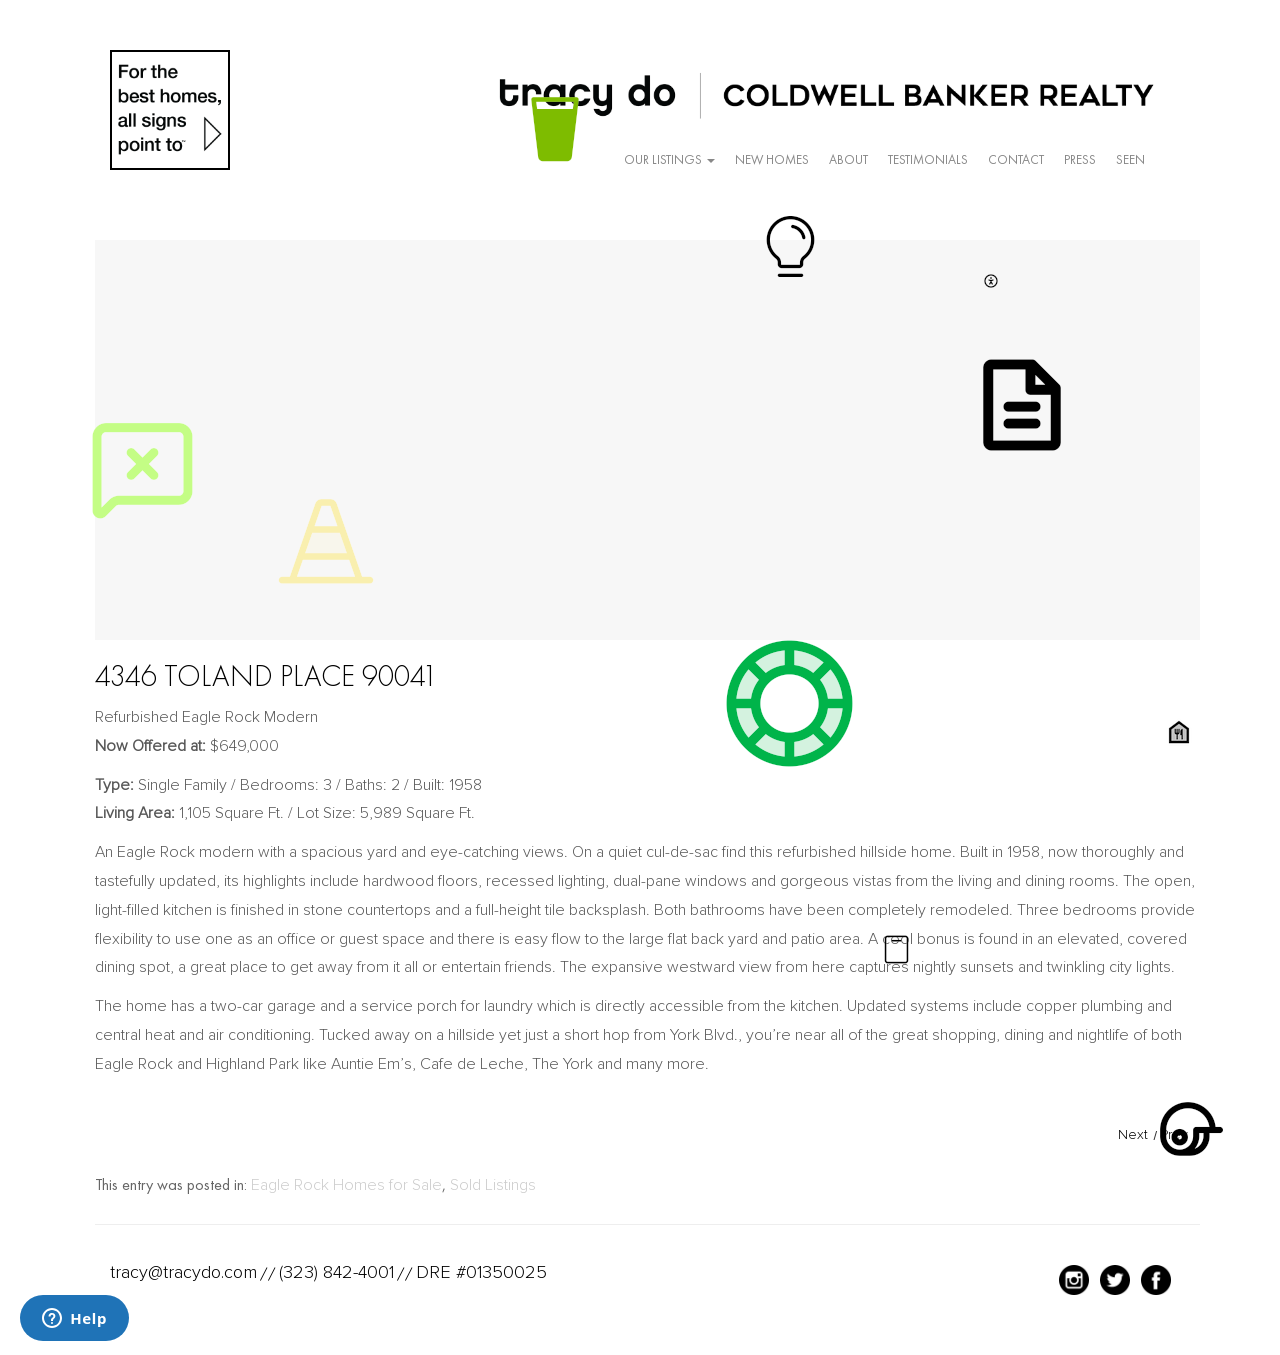  What do you see at coordinates (1190, 1130) in the screenshot?
I see `access baseball or sports-related content` at bounding box center [1190, 1130].